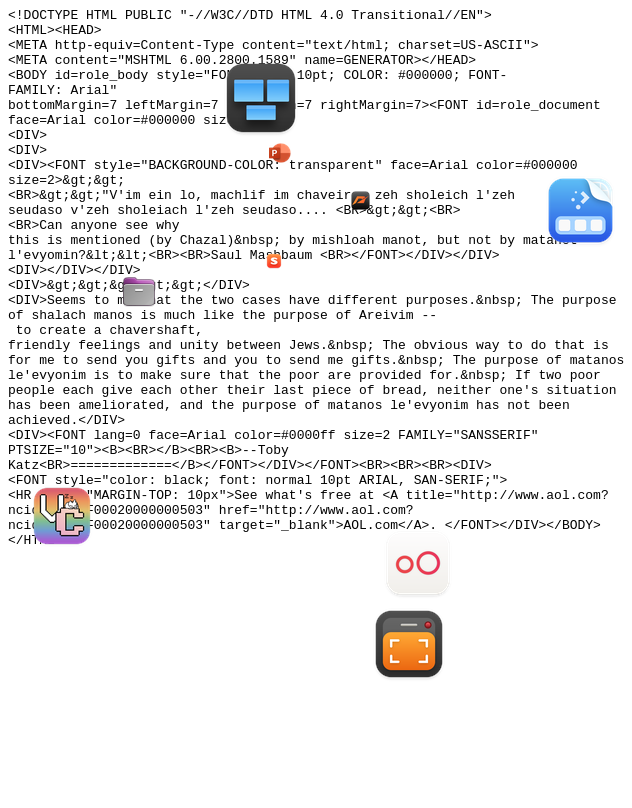 Image resolution: width=632 pixels, height=808 pixels. Describe the element at coordinates (580, 210) in the screenshot. I see `open plasma desktop settings` at that location.